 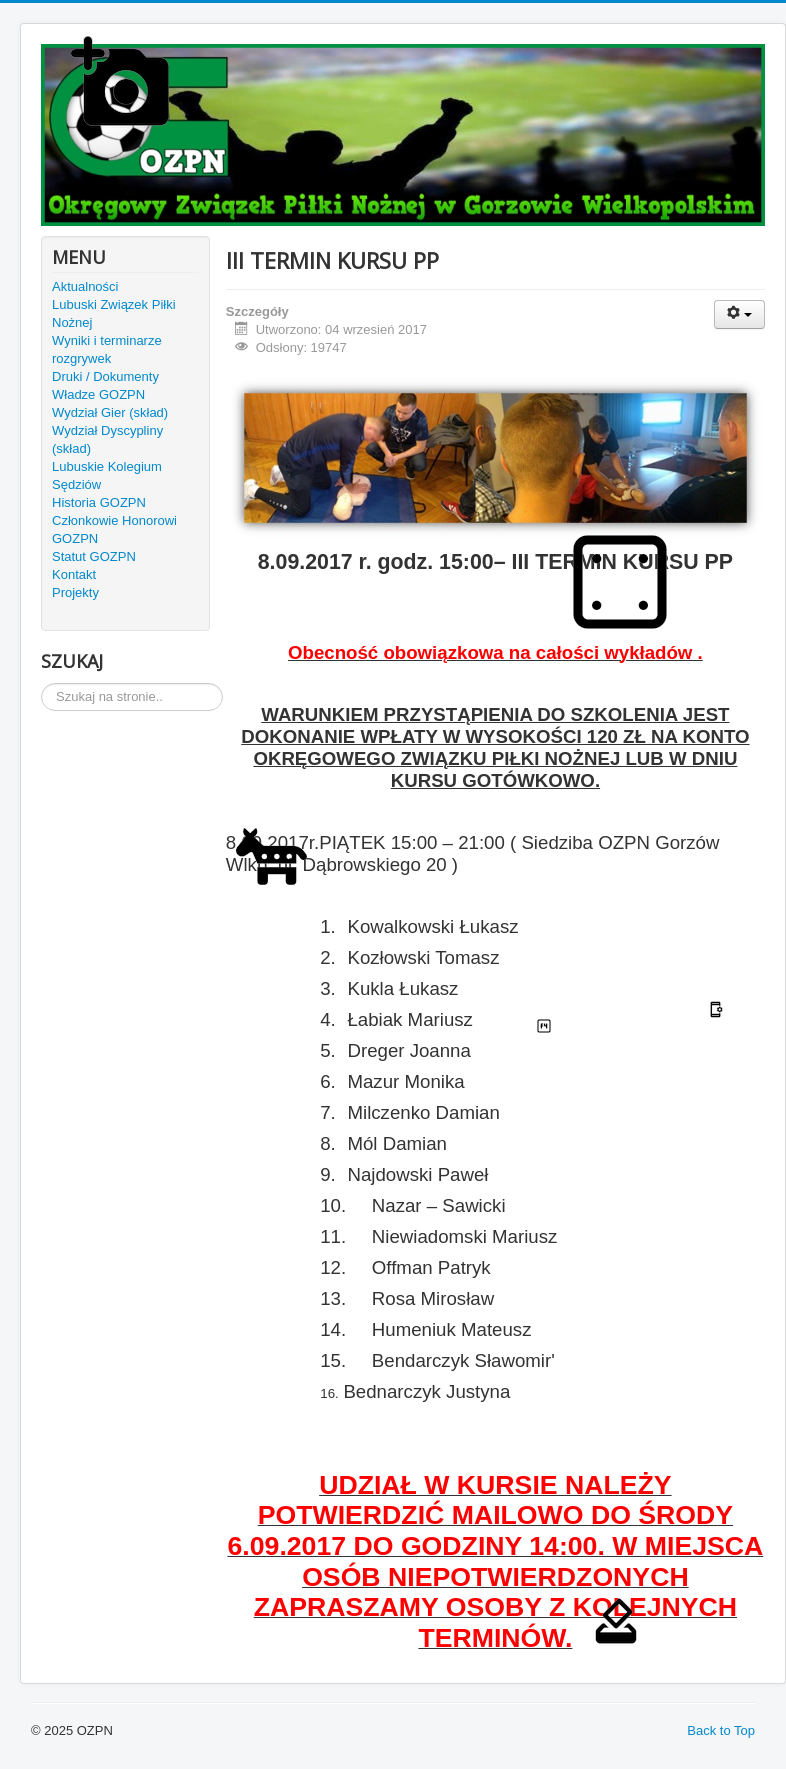 I want to click on access app settings, so click(x=715, y=1009).